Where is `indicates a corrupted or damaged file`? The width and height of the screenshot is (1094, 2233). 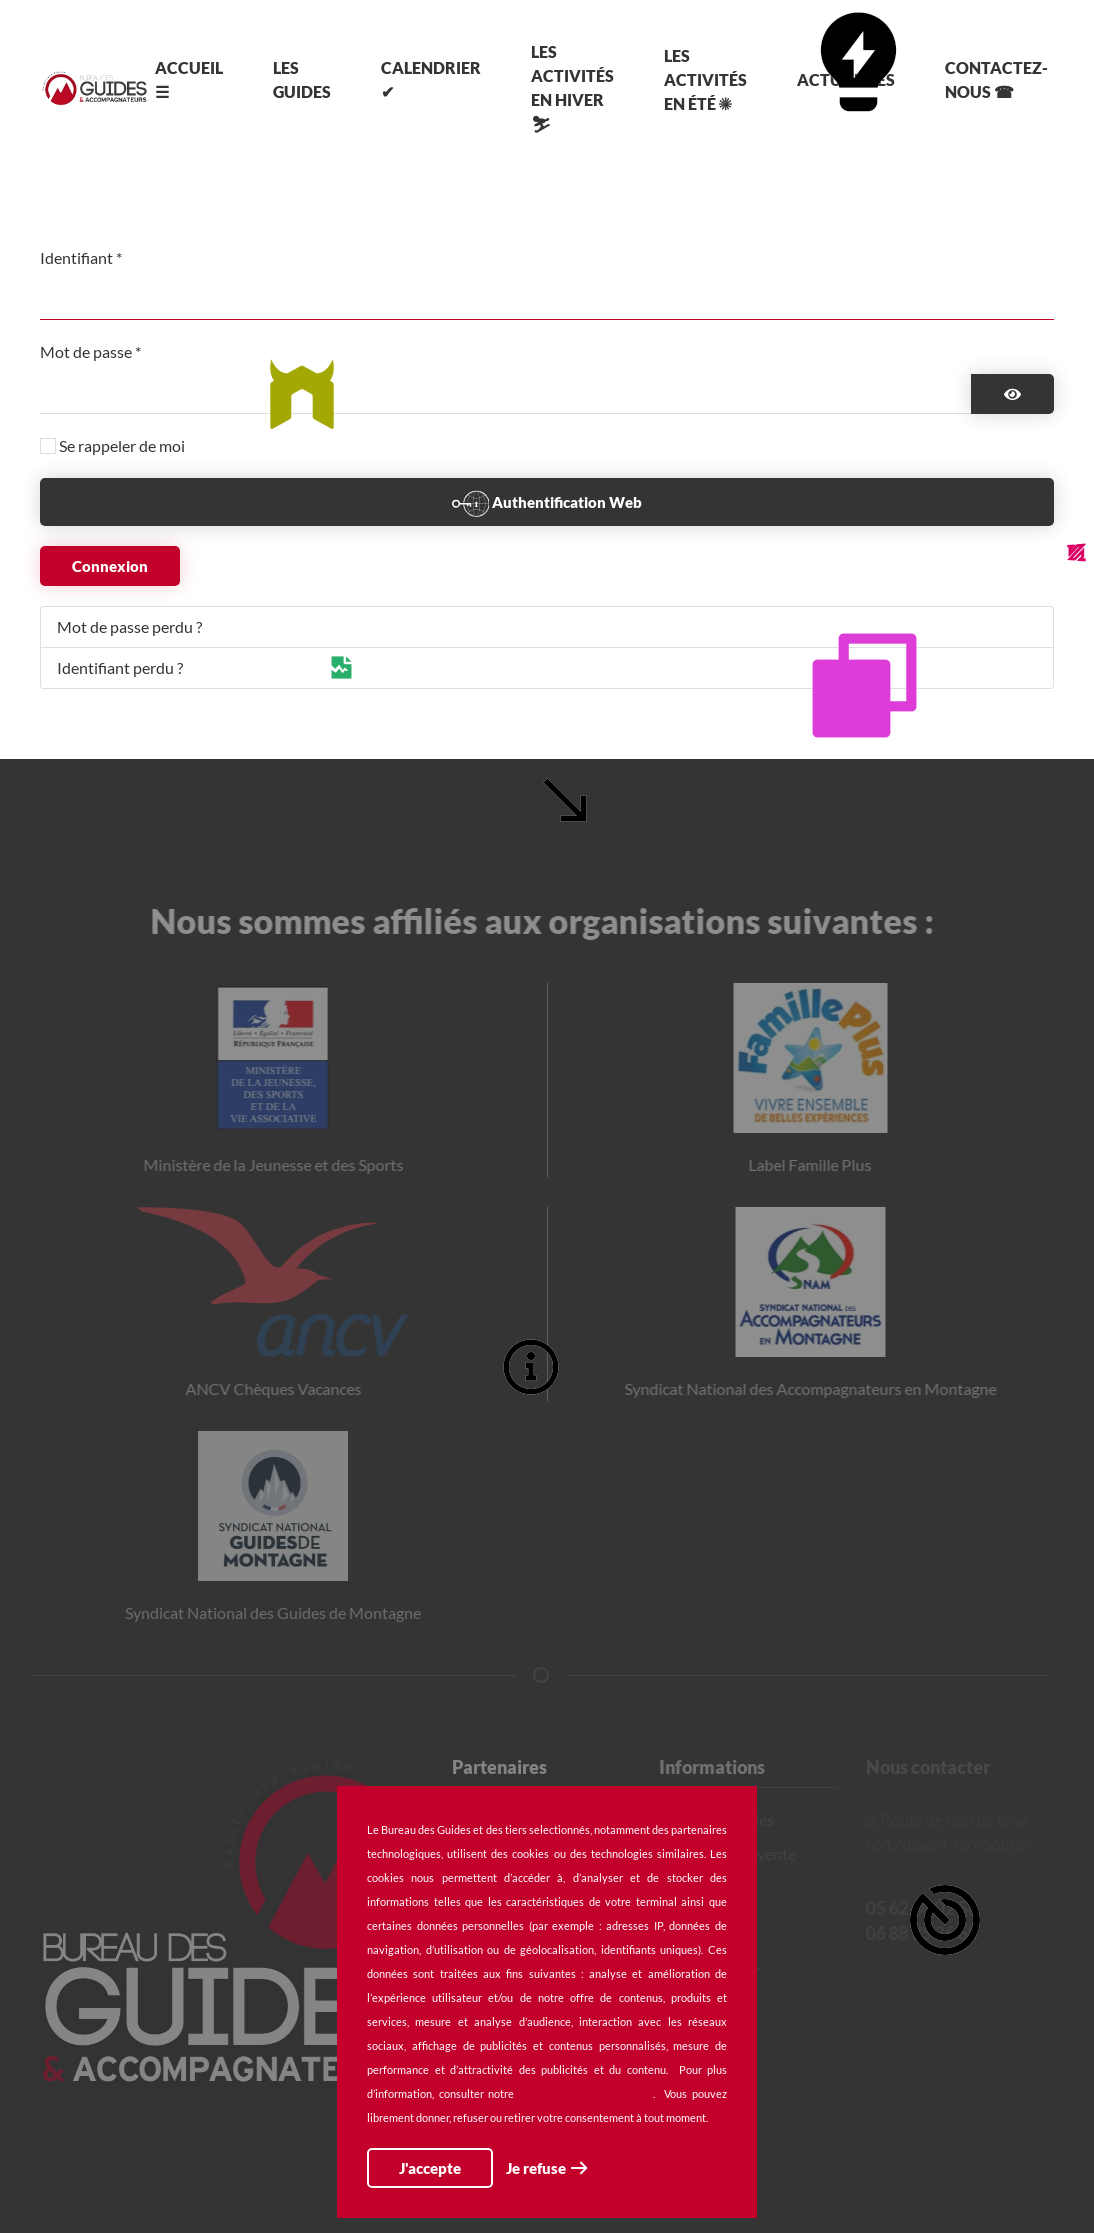
indicates a corrupted or damaged file is located at coordinates (341, 667).